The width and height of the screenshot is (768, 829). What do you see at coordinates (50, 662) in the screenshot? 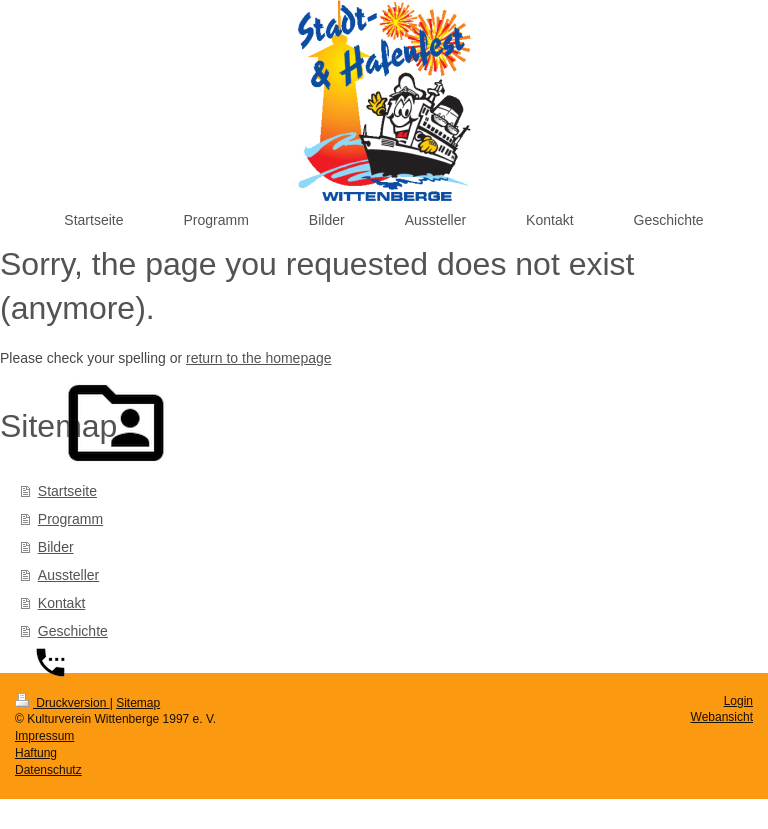
I see `access phone or call settings` at bounding box center [50, 662].